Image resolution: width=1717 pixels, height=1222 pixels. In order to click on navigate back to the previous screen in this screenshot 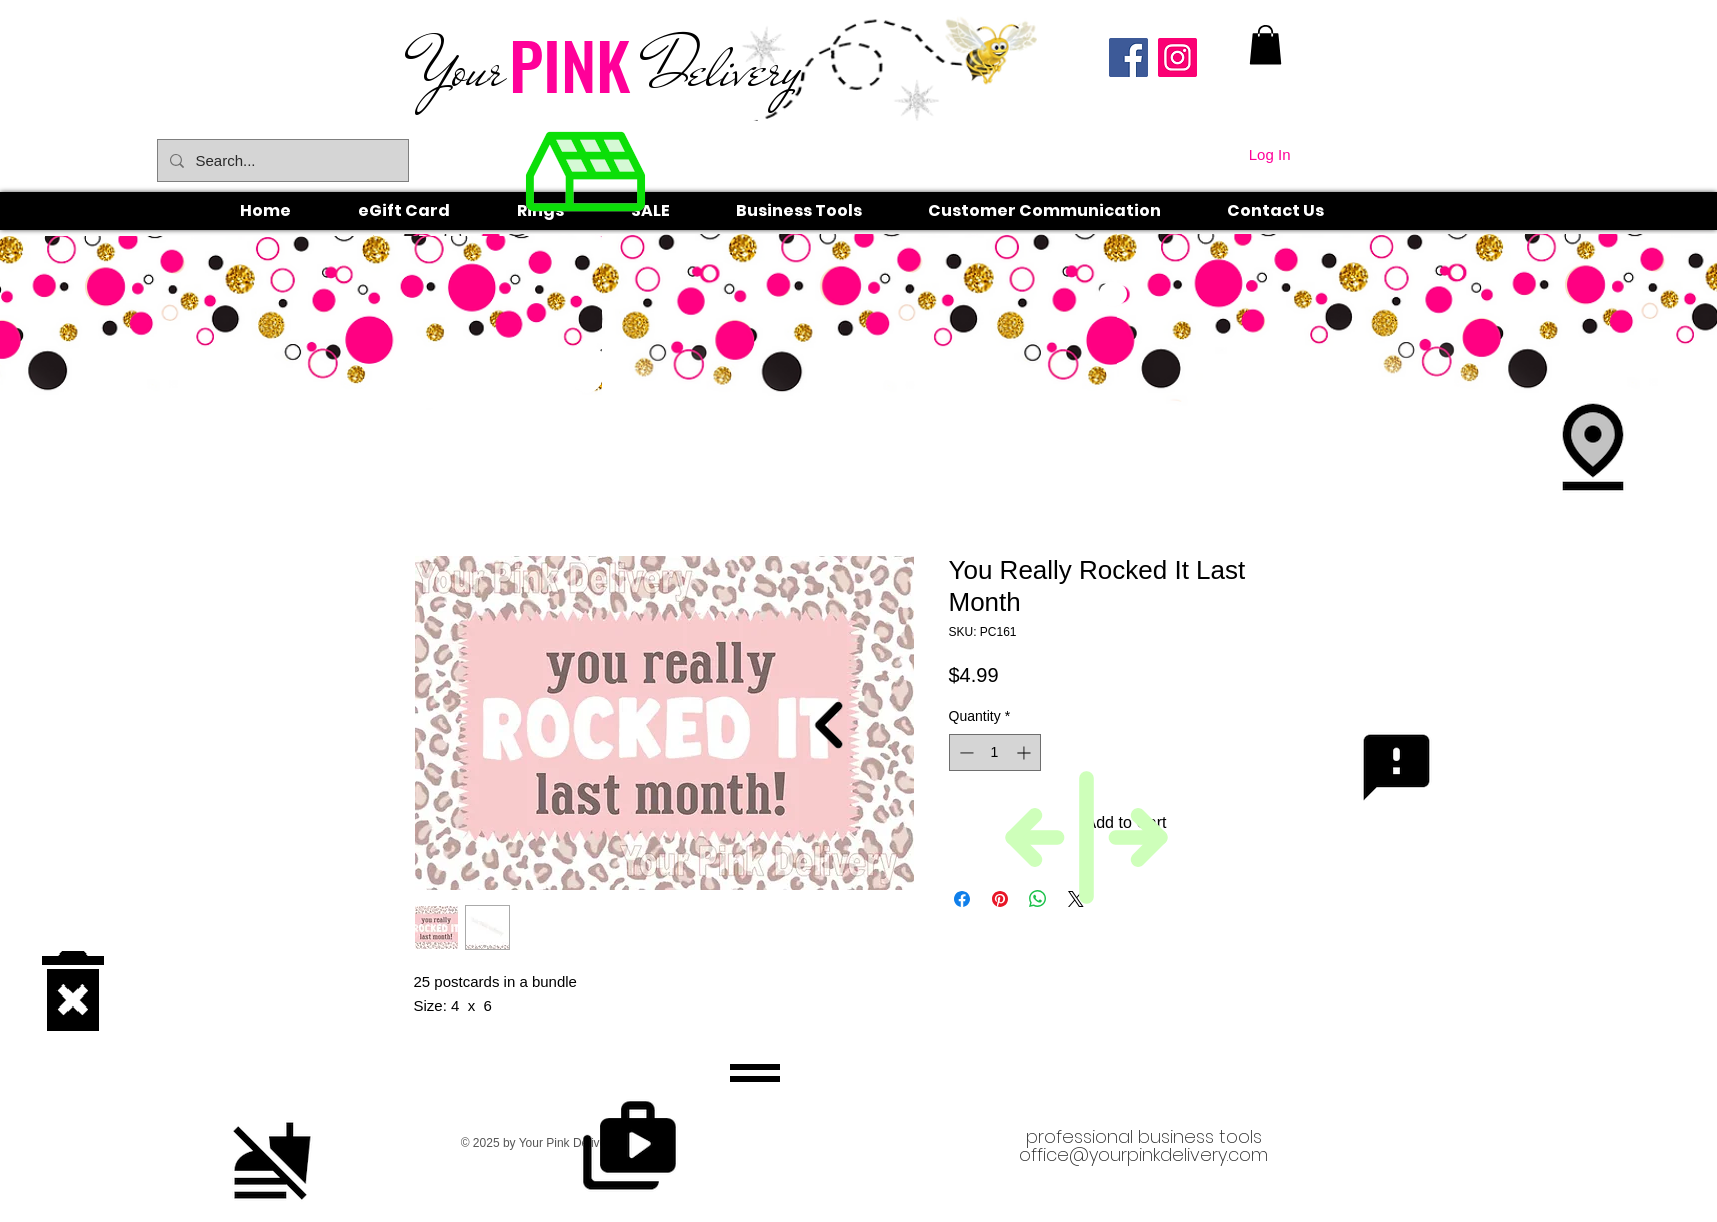, I will do `click(830, 725)`.